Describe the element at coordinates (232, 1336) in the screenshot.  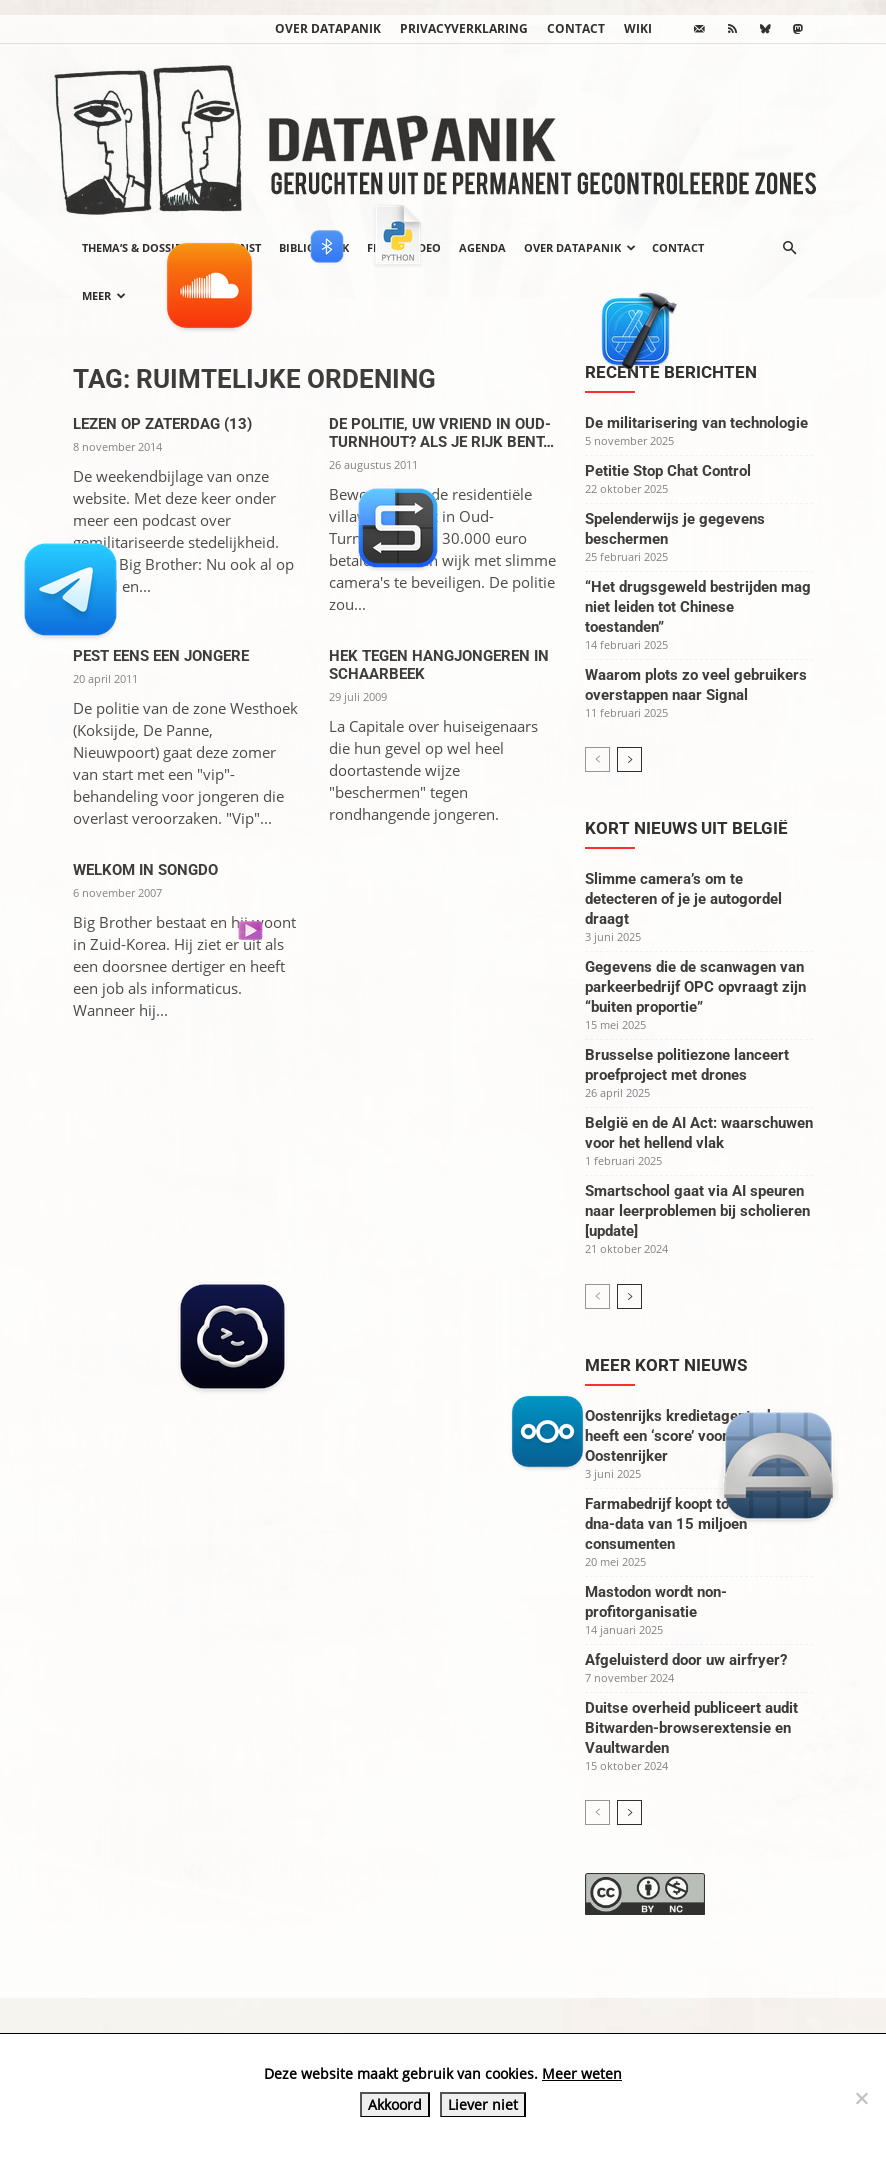
I see `open termius ssh client` at that location.